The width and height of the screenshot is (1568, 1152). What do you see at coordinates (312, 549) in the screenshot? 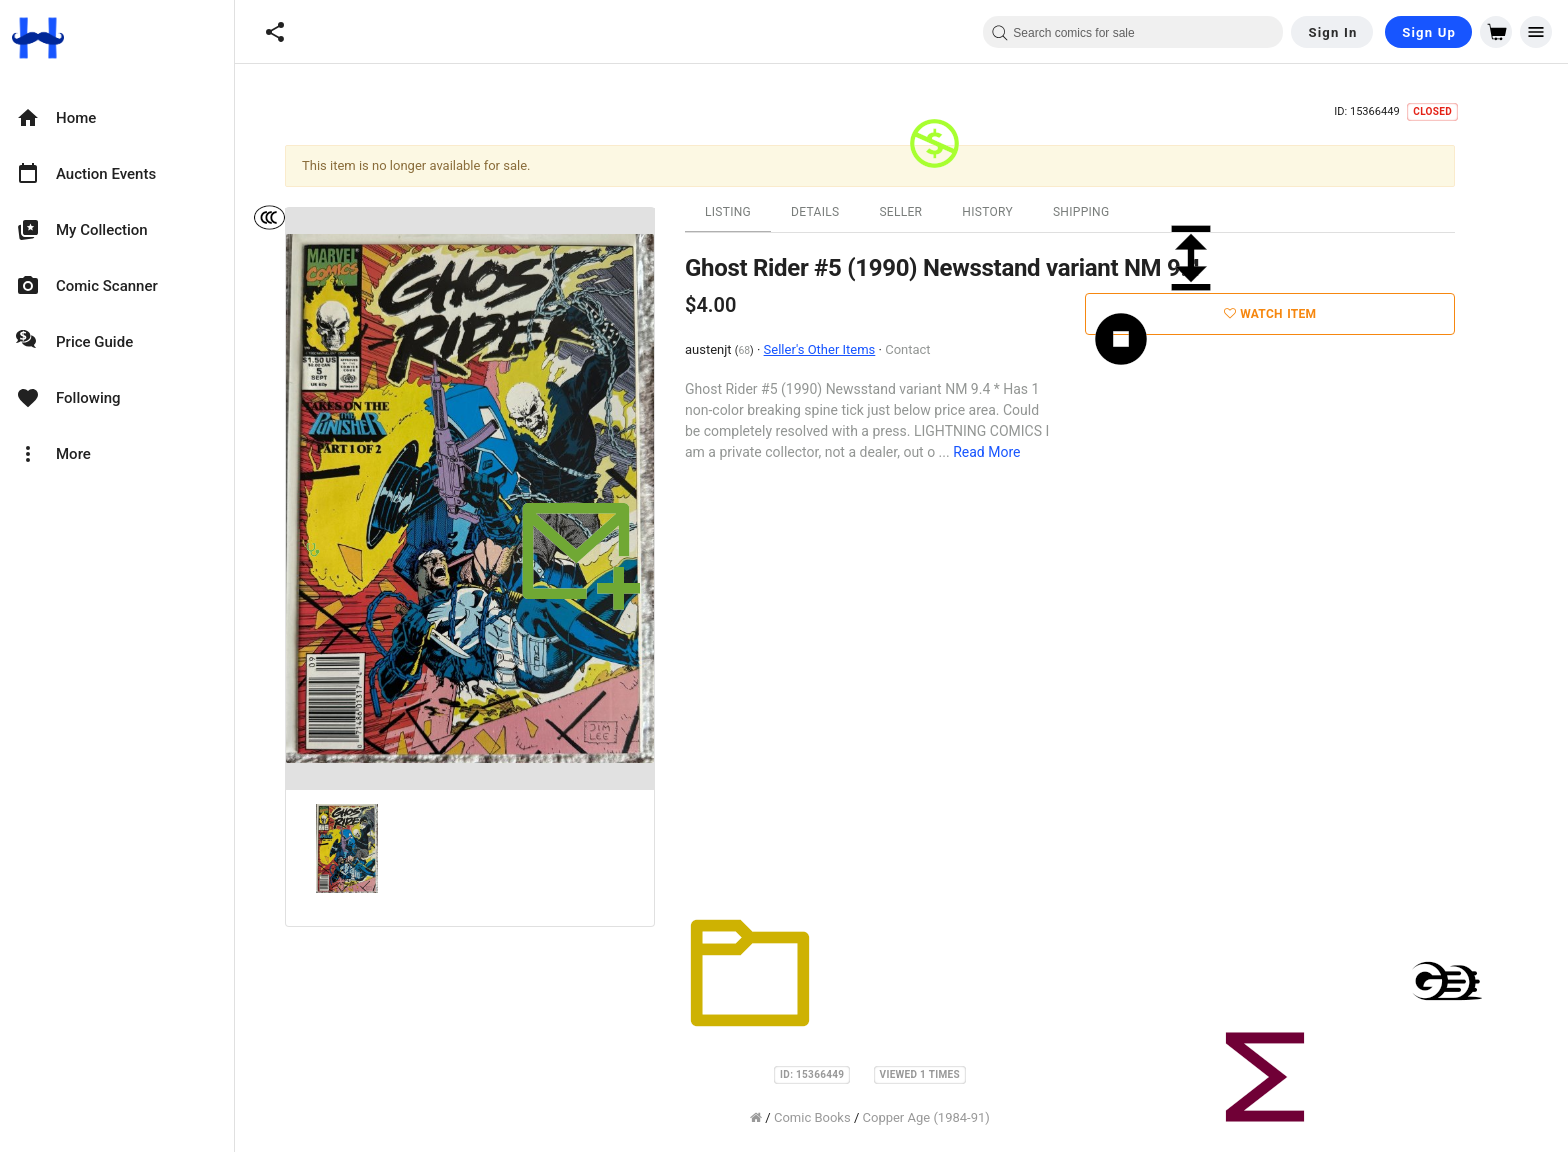
I see `access health or medical features` at bounding box center [312, 549].